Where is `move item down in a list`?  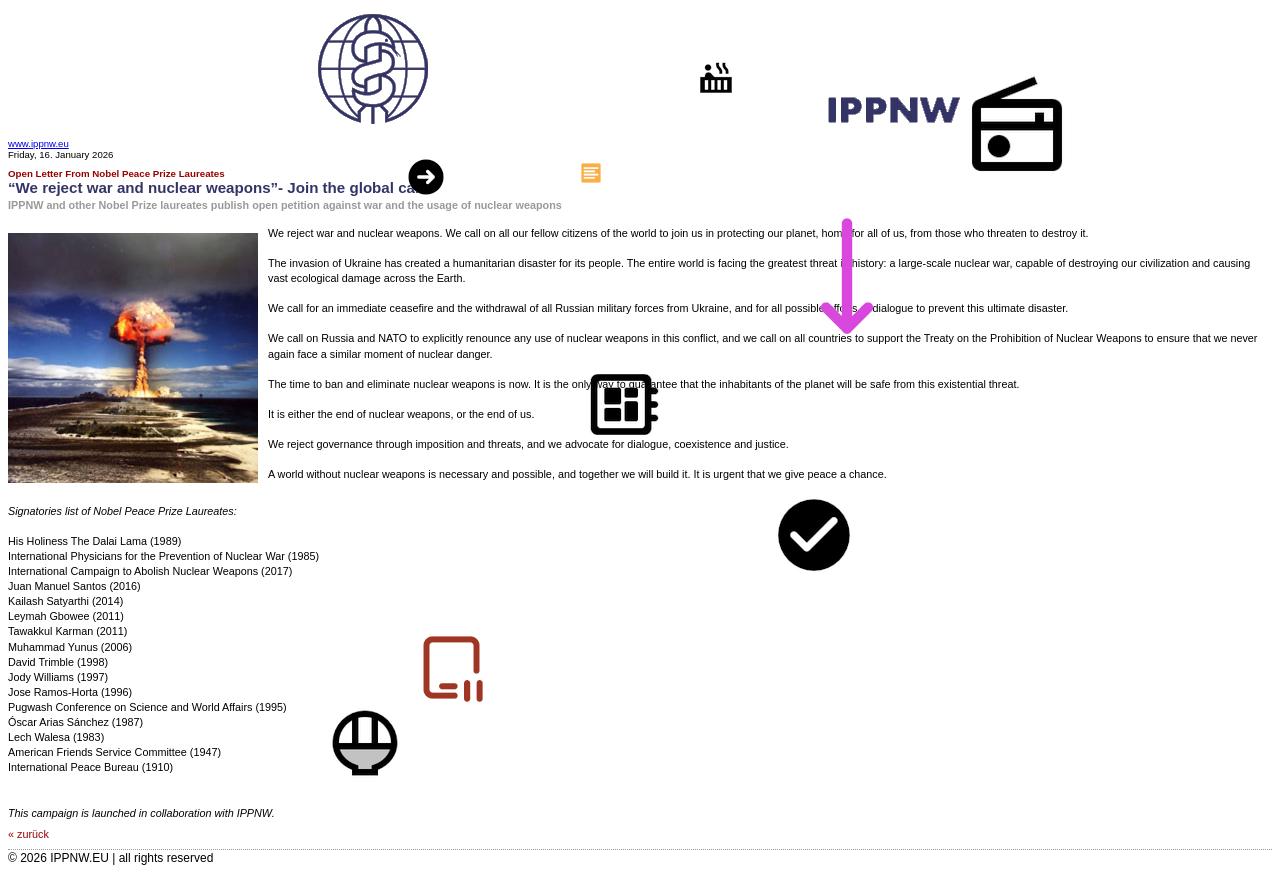 move item down in a list is located at coordinates (847, 276).